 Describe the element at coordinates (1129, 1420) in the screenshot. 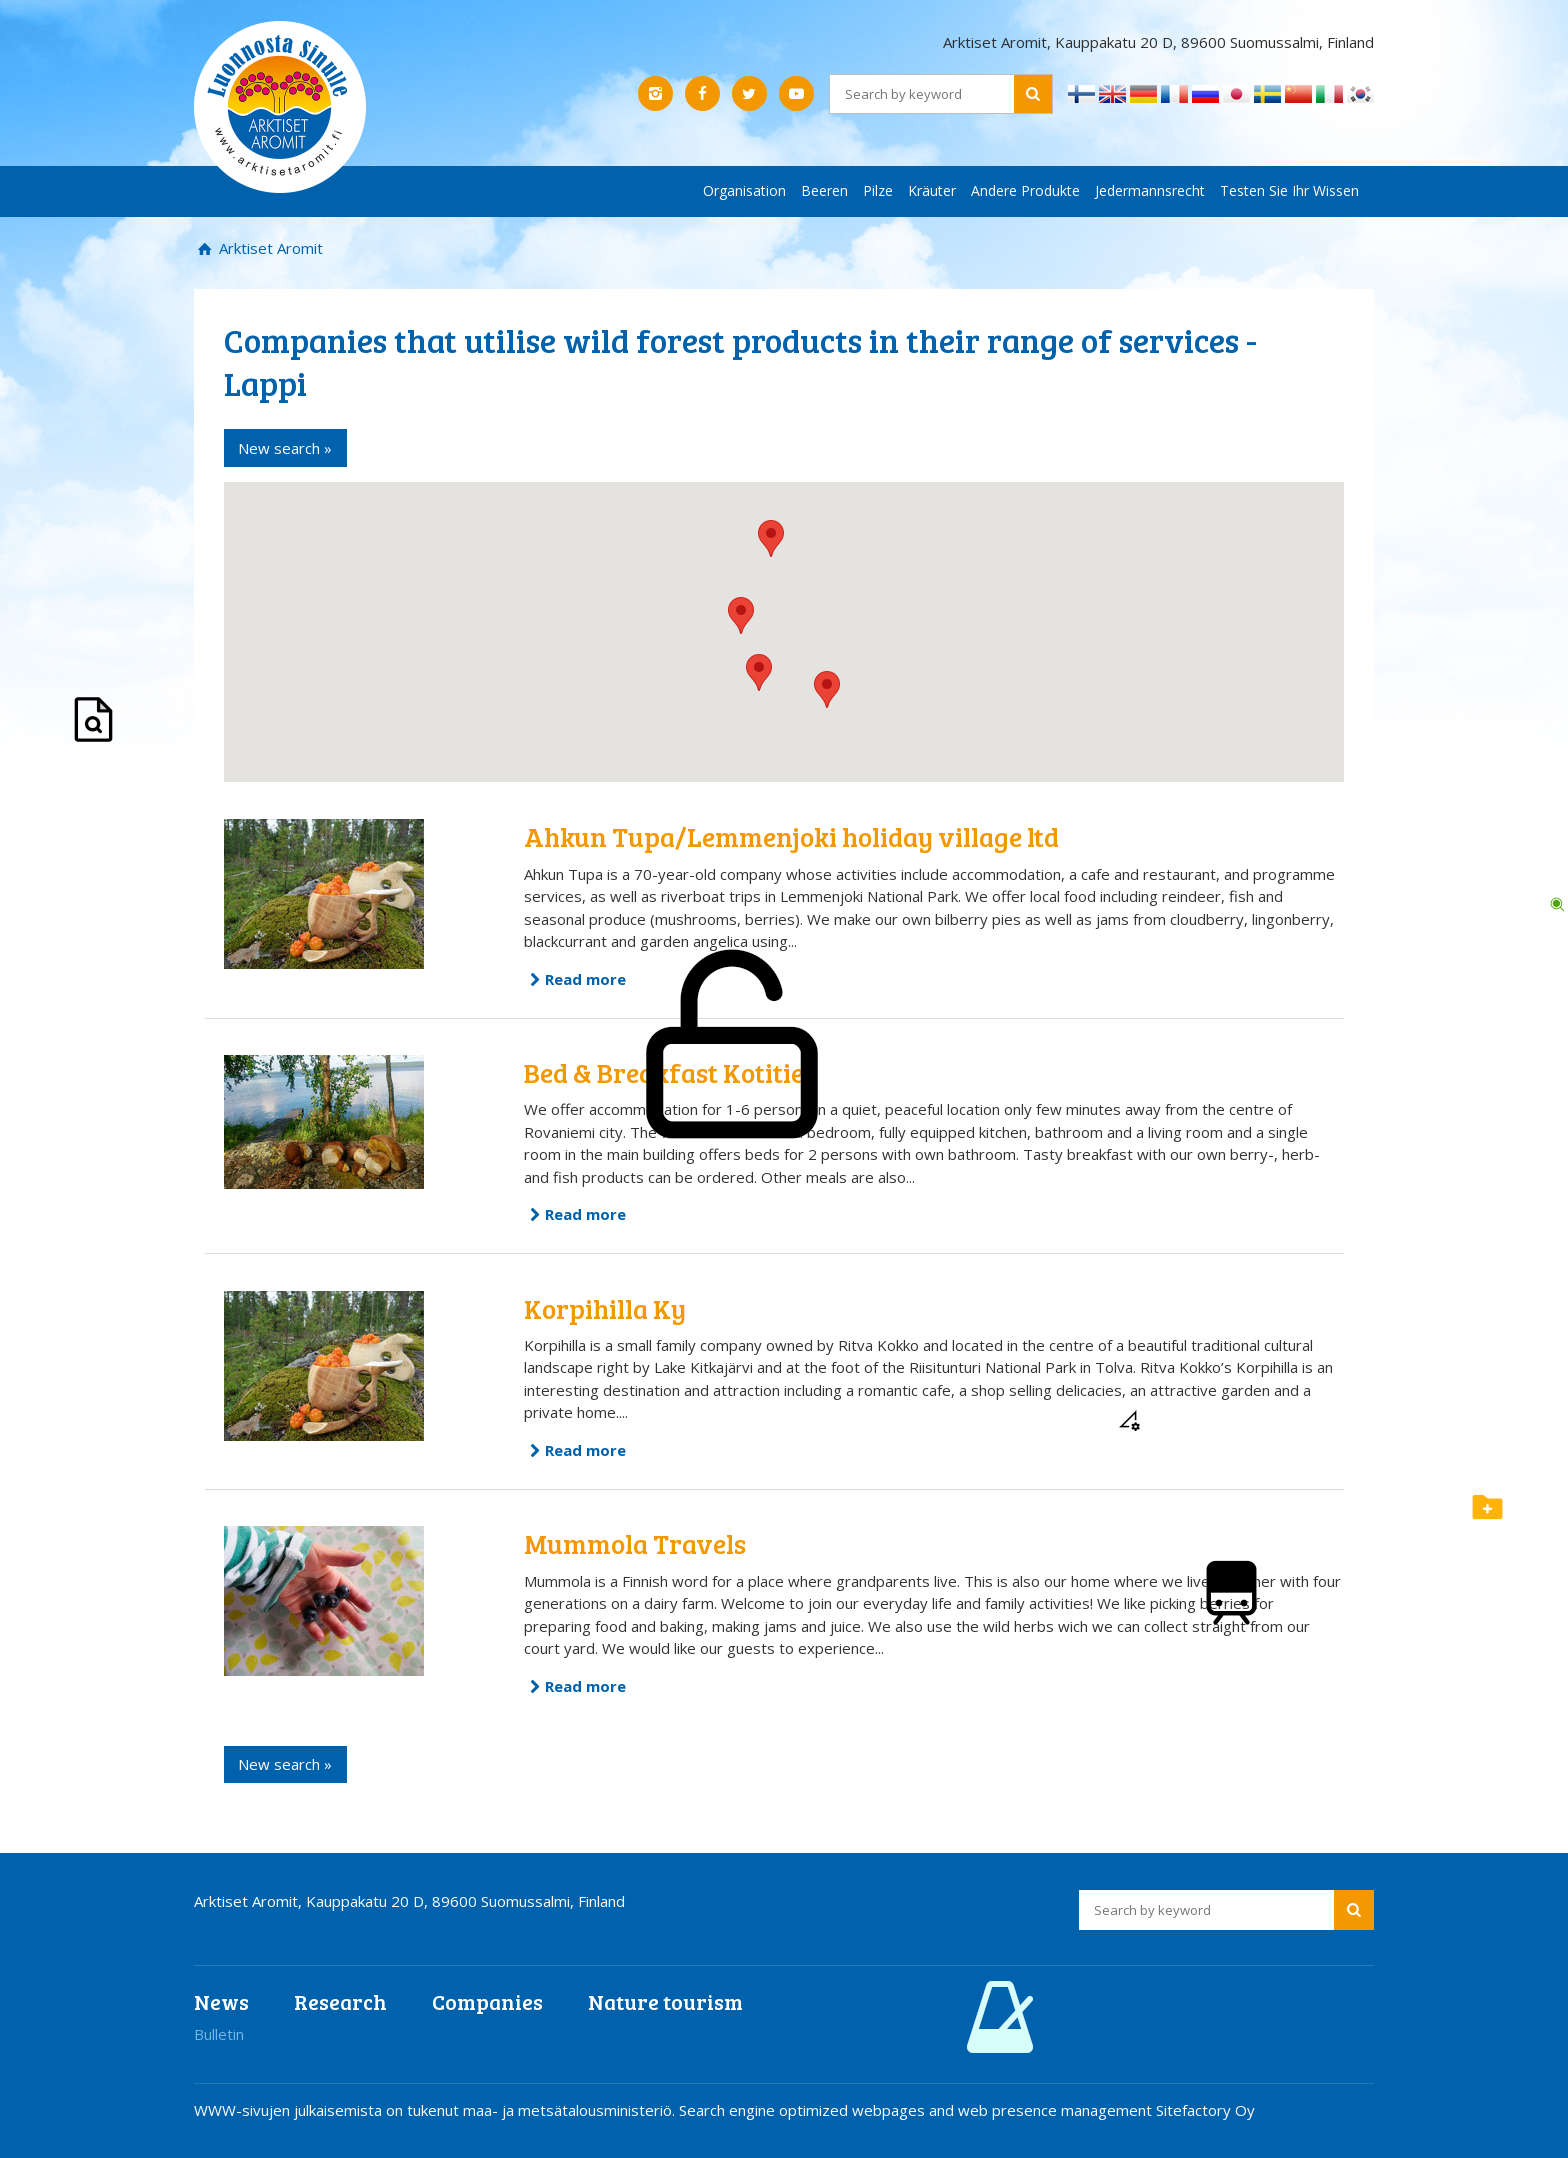

I see `configure data connection settings` at that location.